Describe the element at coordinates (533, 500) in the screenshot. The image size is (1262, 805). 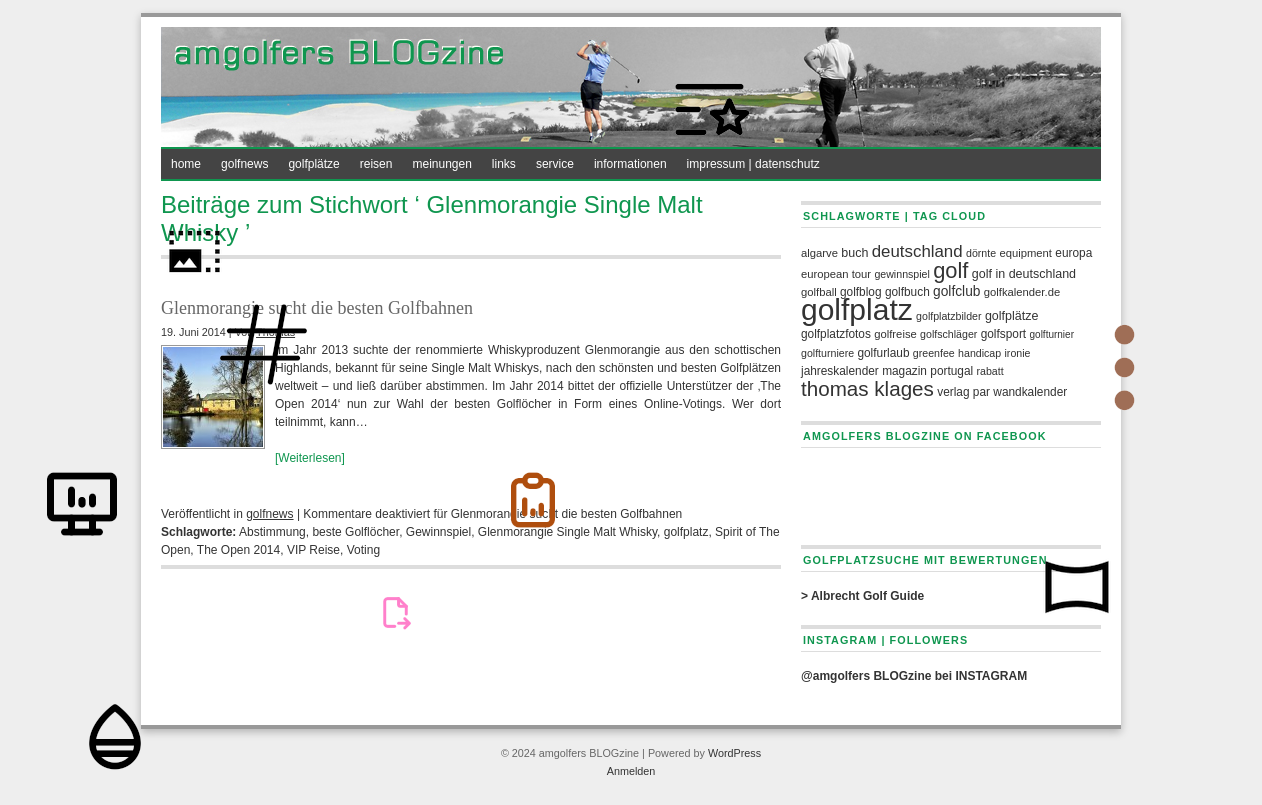
I see `view analytics report` at that location.